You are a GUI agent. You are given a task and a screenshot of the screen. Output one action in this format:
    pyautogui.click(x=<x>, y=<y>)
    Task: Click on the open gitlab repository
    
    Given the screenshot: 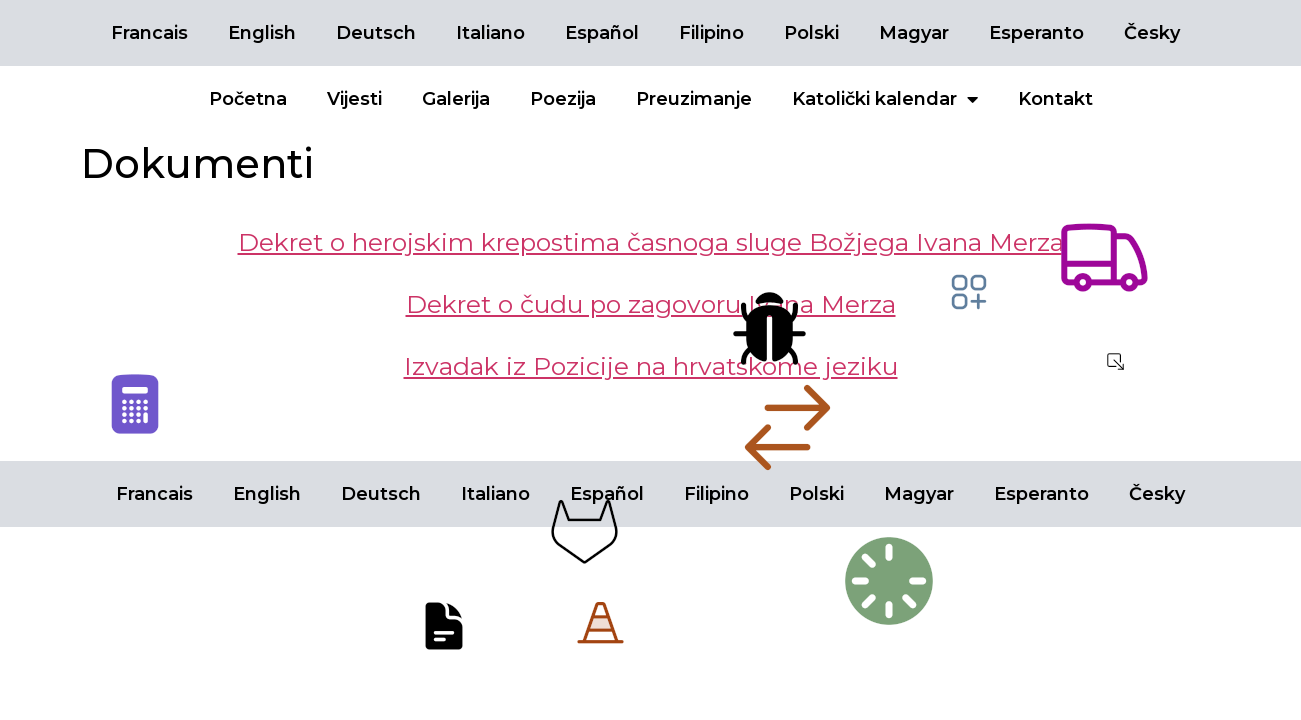 What is the action you would take?
    pyautogui.click(x=584, y=530)
    